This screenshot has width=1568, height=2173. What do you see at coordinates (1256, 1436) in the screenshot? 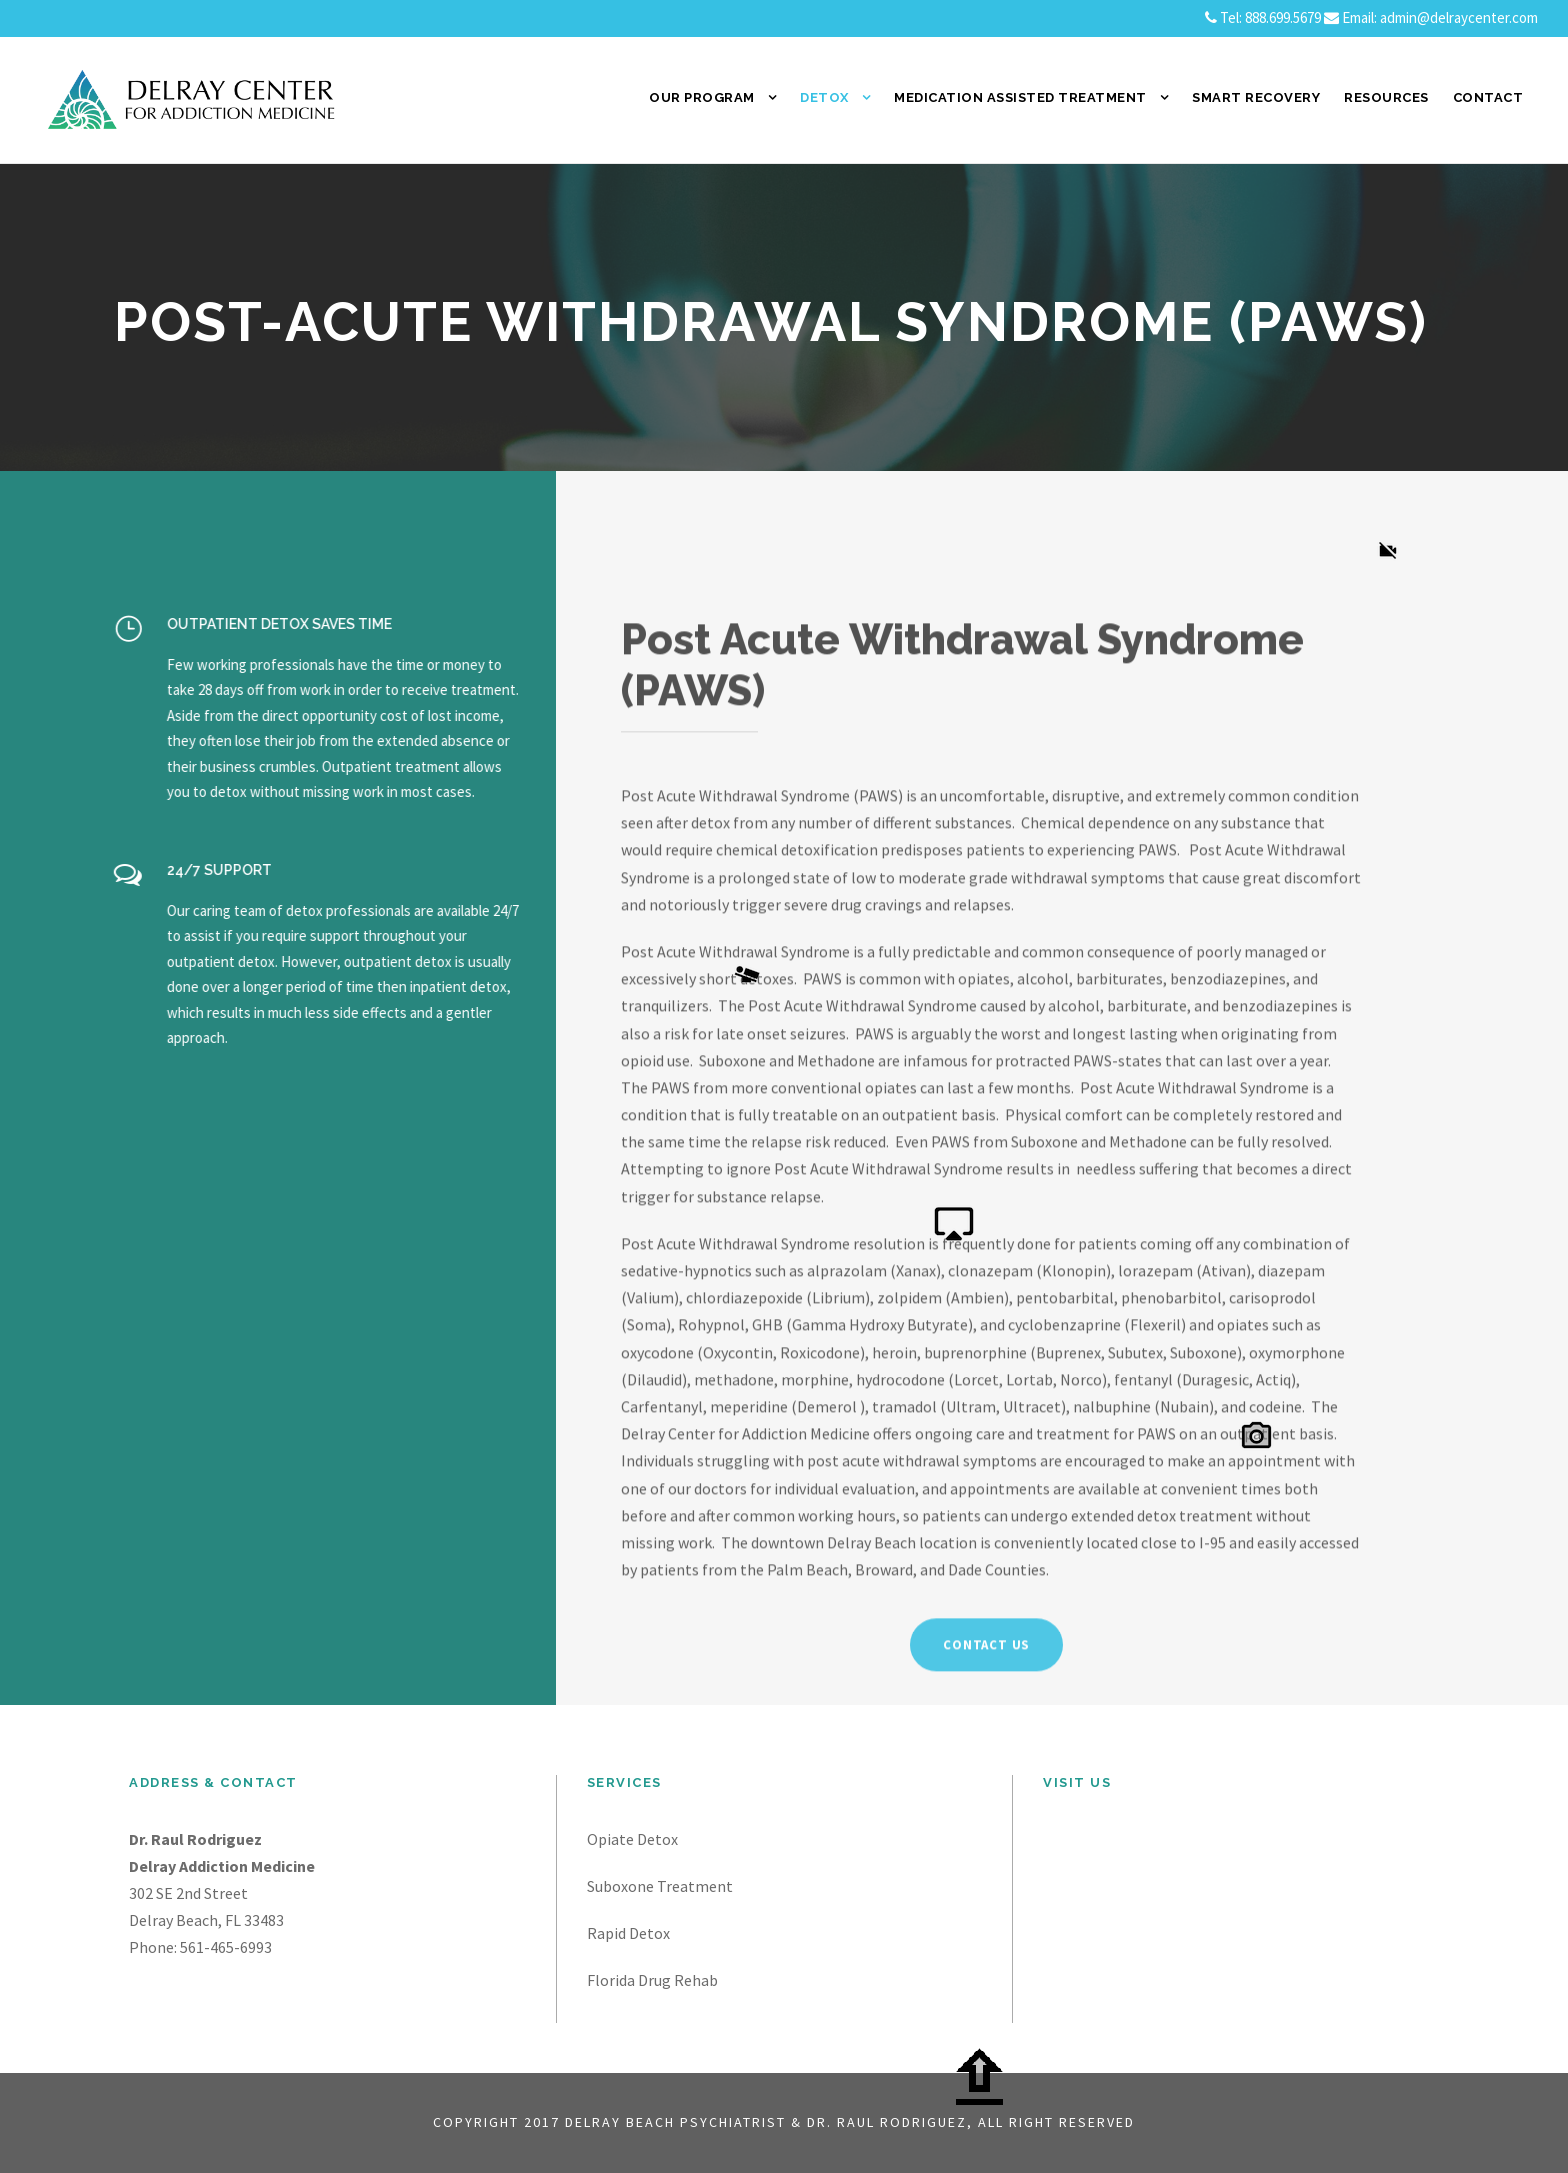
I see `take a photo` at bounding box center [1256, 1436].